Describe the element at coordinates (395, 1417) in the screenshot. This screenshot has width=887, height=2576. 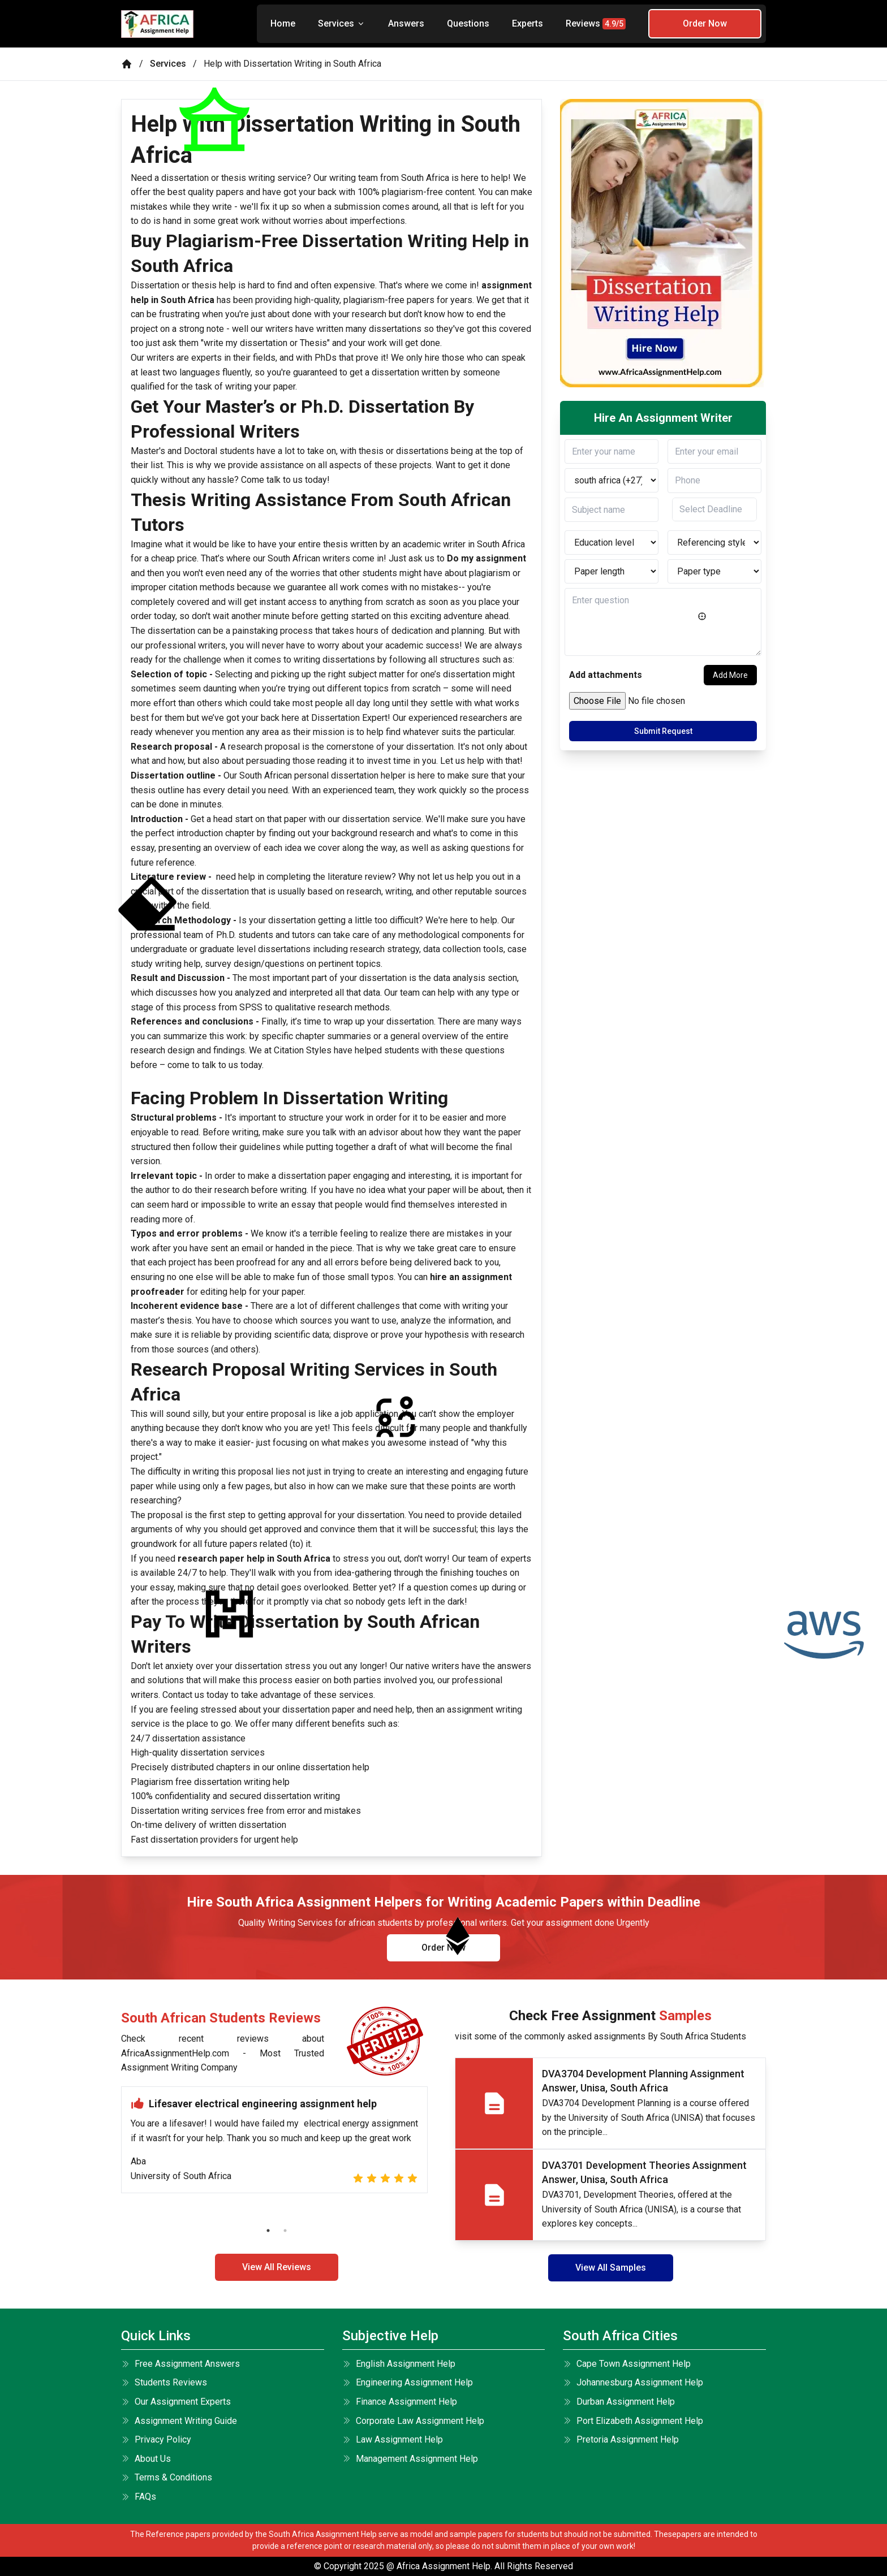
I see `peer-to-peer connection or transfer` at that location.